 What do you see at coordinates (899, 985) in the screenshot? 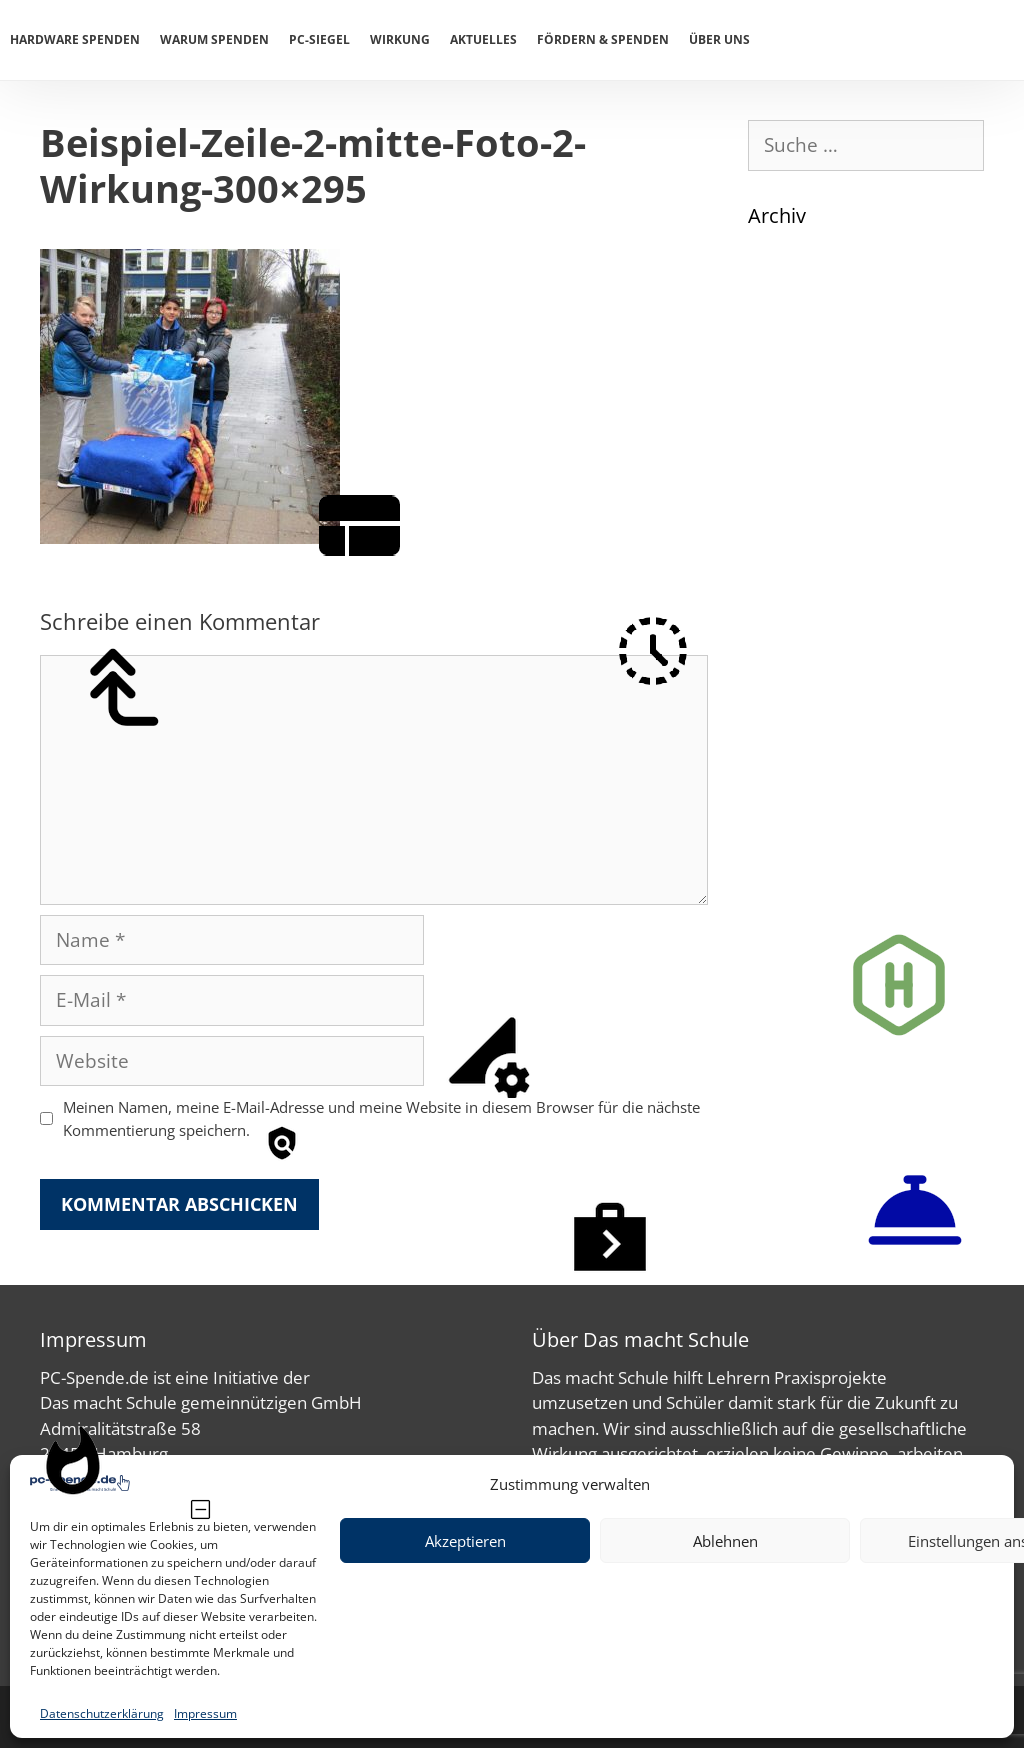
I see `indicates a hospital or medical facility` at bounding box center [899, 985].